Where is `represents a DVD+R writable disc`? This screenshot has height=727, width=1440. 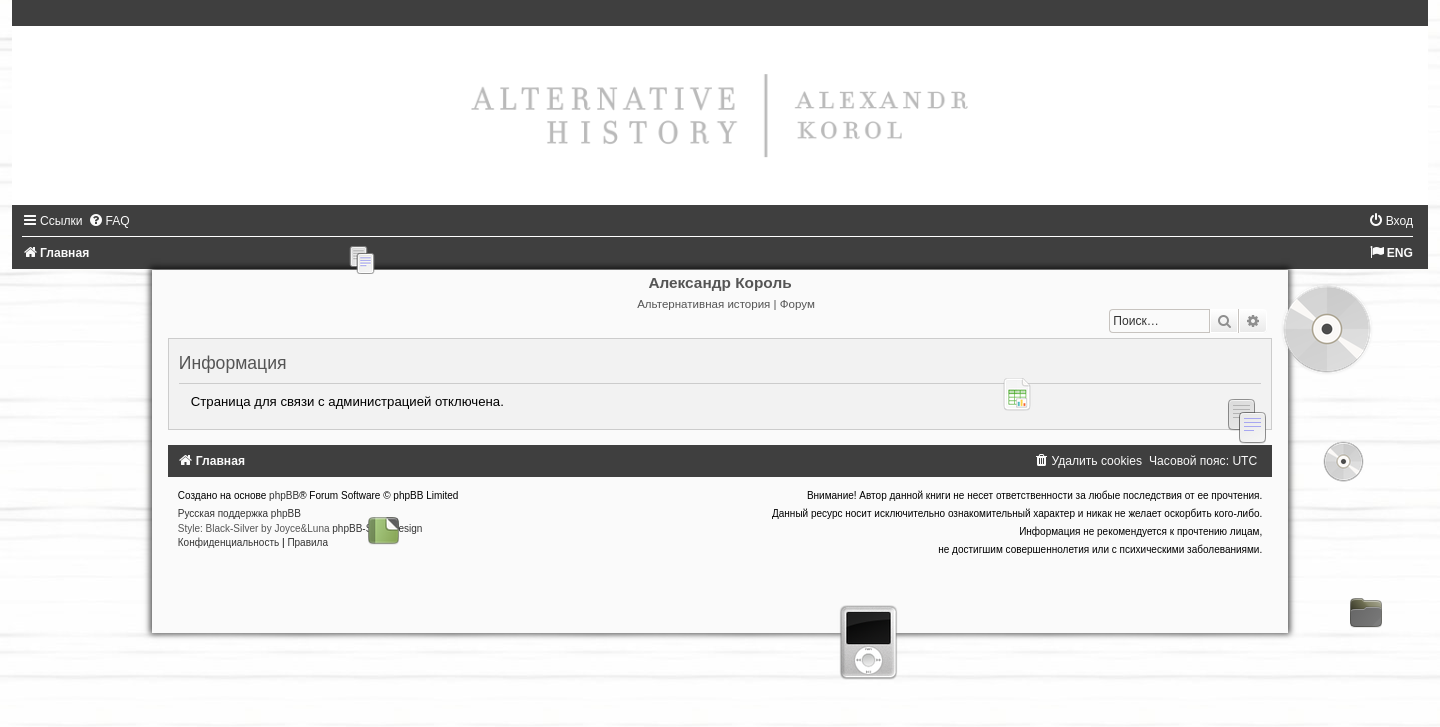
represents a DVD+R writable disc is located at coordinates (1327, 329).